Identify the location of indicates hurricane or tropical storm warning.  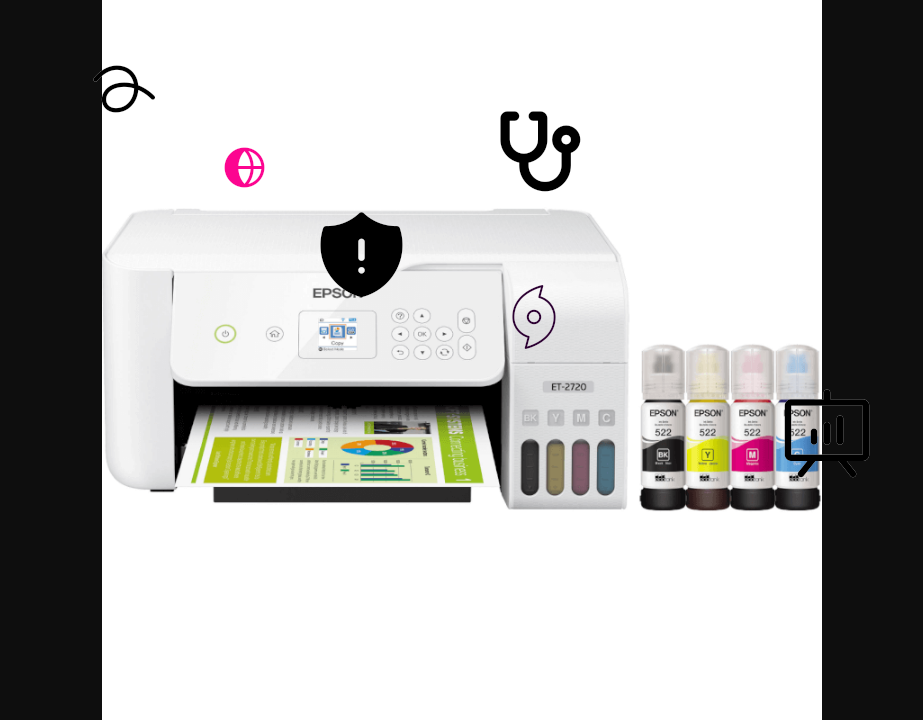
(534, 317).